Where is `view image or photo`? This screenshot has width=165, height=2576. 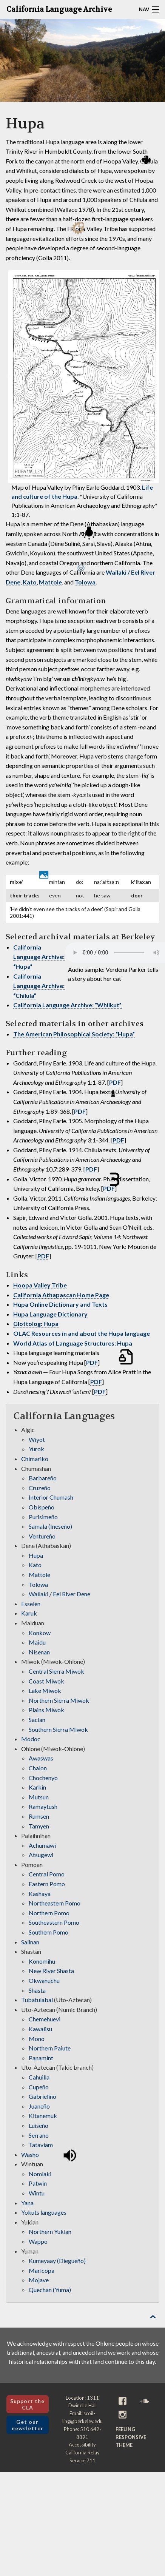 view image or photo is located at coordinates (44, 875).